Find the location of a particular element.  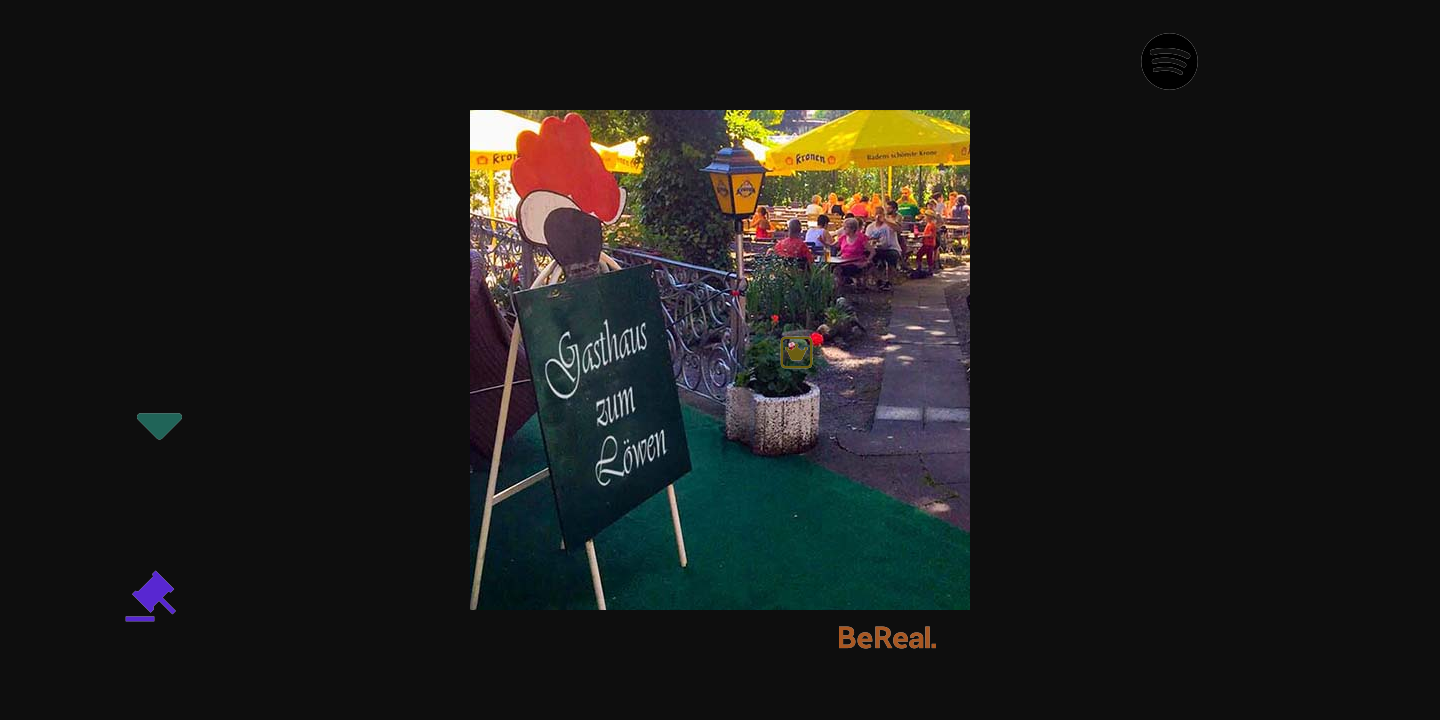

open the BeReal app is located at coordinates (887, 637).